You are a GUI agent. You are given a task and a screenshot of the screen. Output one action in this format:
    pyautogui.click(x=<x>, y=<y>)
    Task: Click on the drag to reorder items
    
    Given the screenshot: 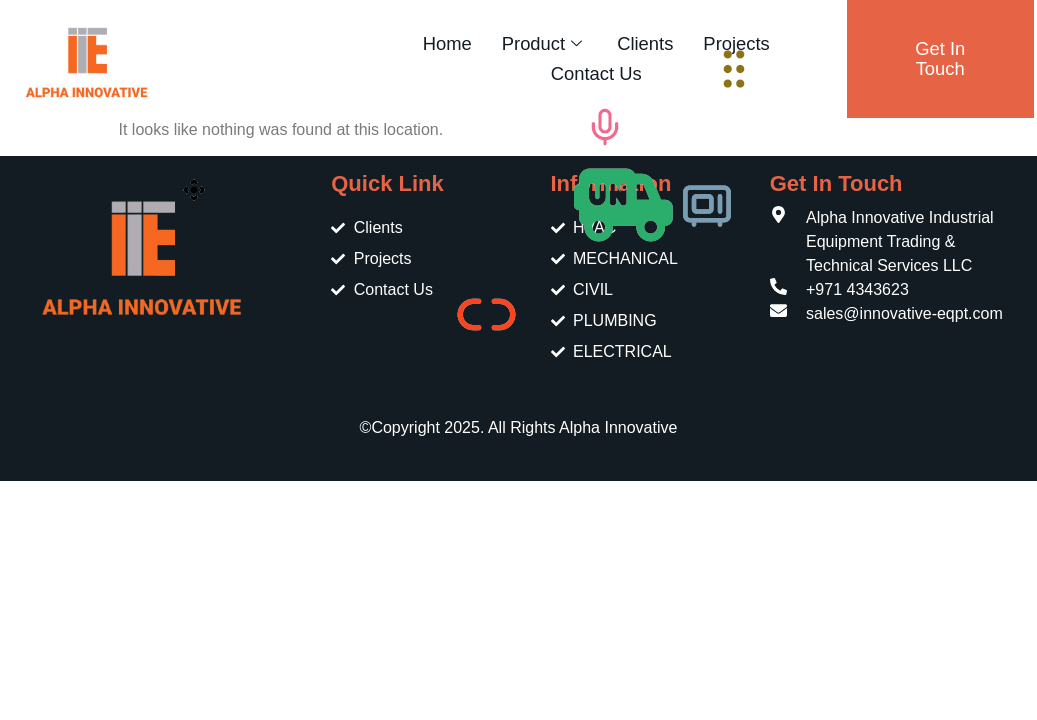 What is the action you would take?
    pyautogui.click(x=734, y=69)
    